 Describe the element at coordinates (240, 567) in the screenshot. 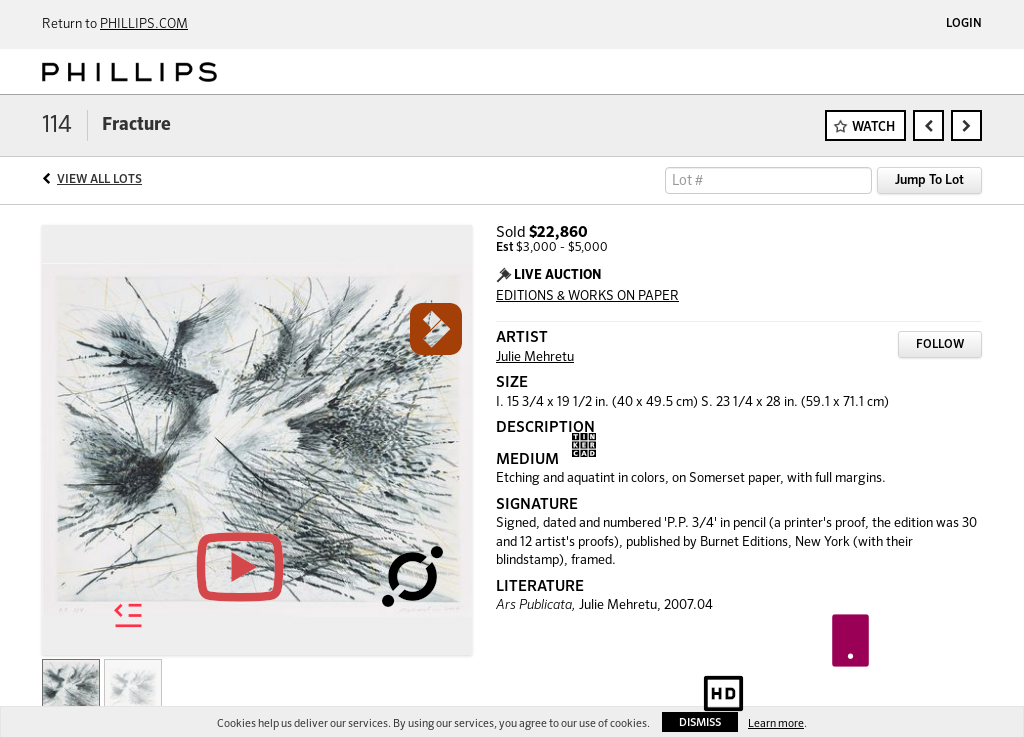

I see `open YouTube` at that location.